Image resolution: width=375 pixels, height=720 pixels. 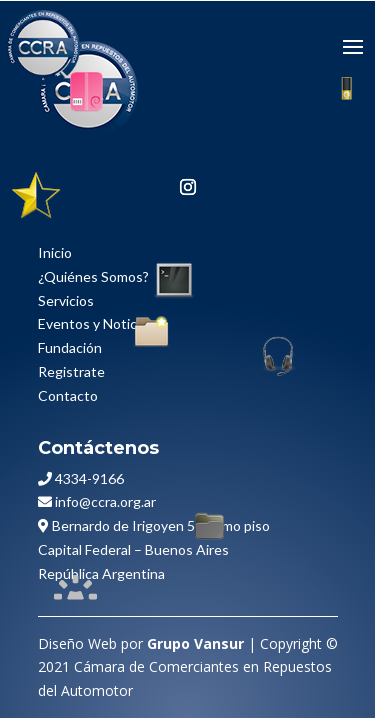 I want to click on indicates a folder is currently open or expanded, so click(x=209, y=525).